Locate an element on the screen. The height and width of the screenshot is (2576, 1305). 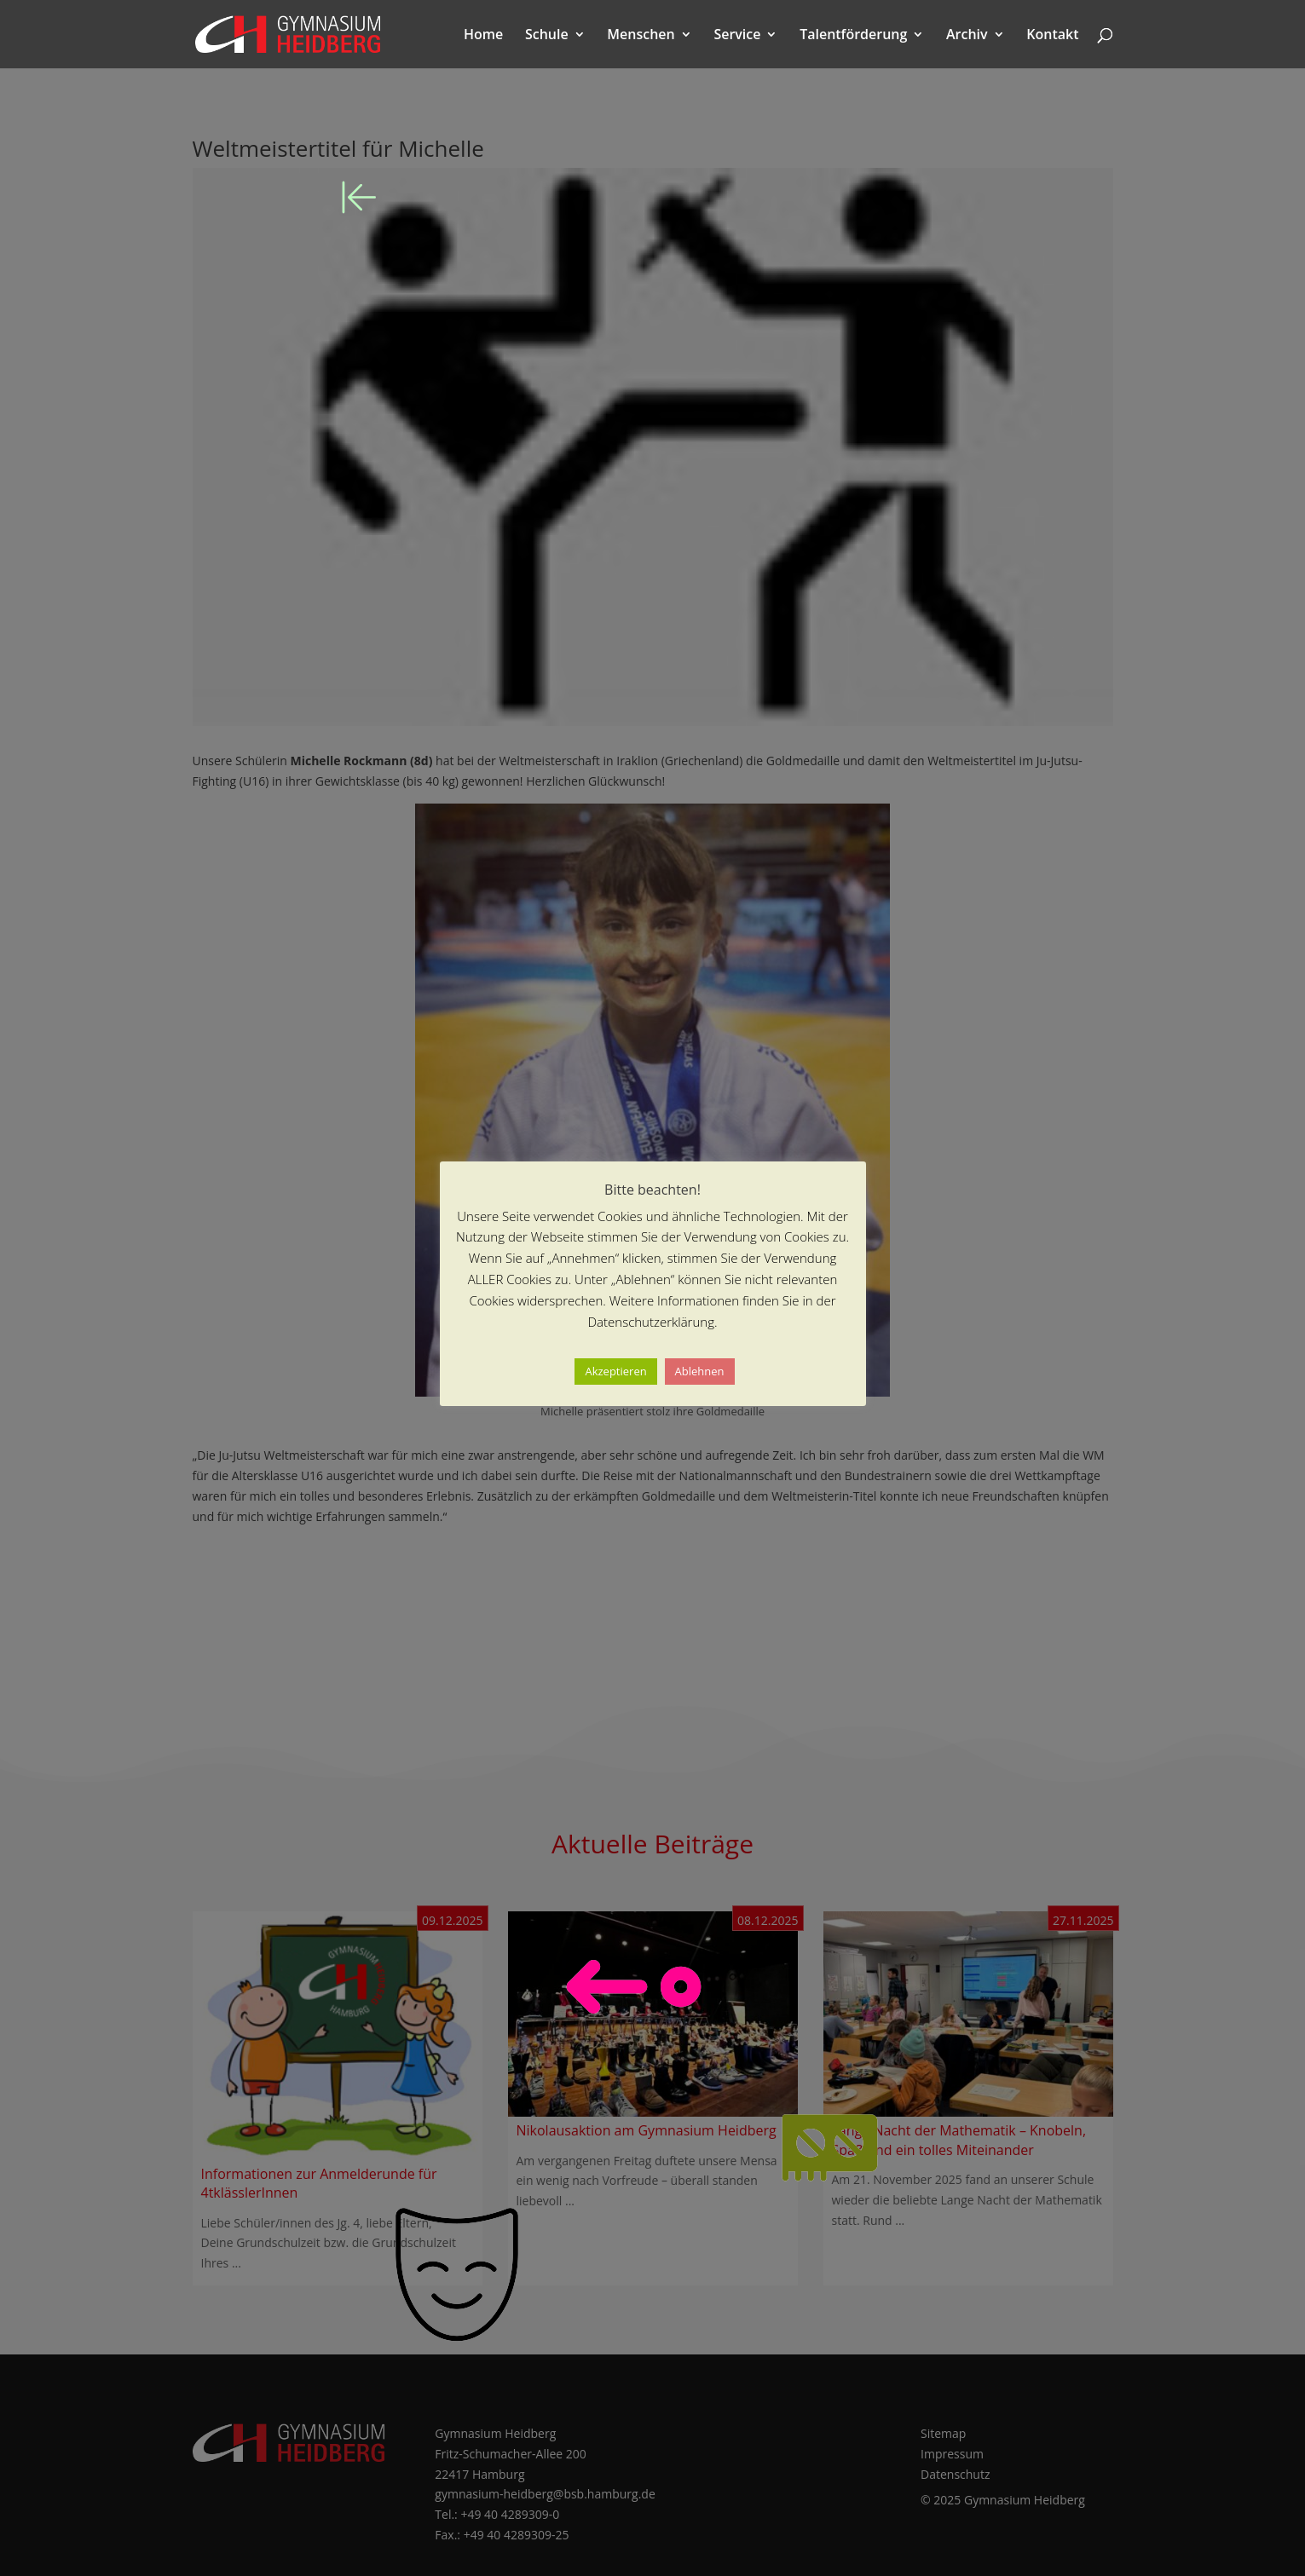
go back to the beginning is located at coordinates (358, 197).